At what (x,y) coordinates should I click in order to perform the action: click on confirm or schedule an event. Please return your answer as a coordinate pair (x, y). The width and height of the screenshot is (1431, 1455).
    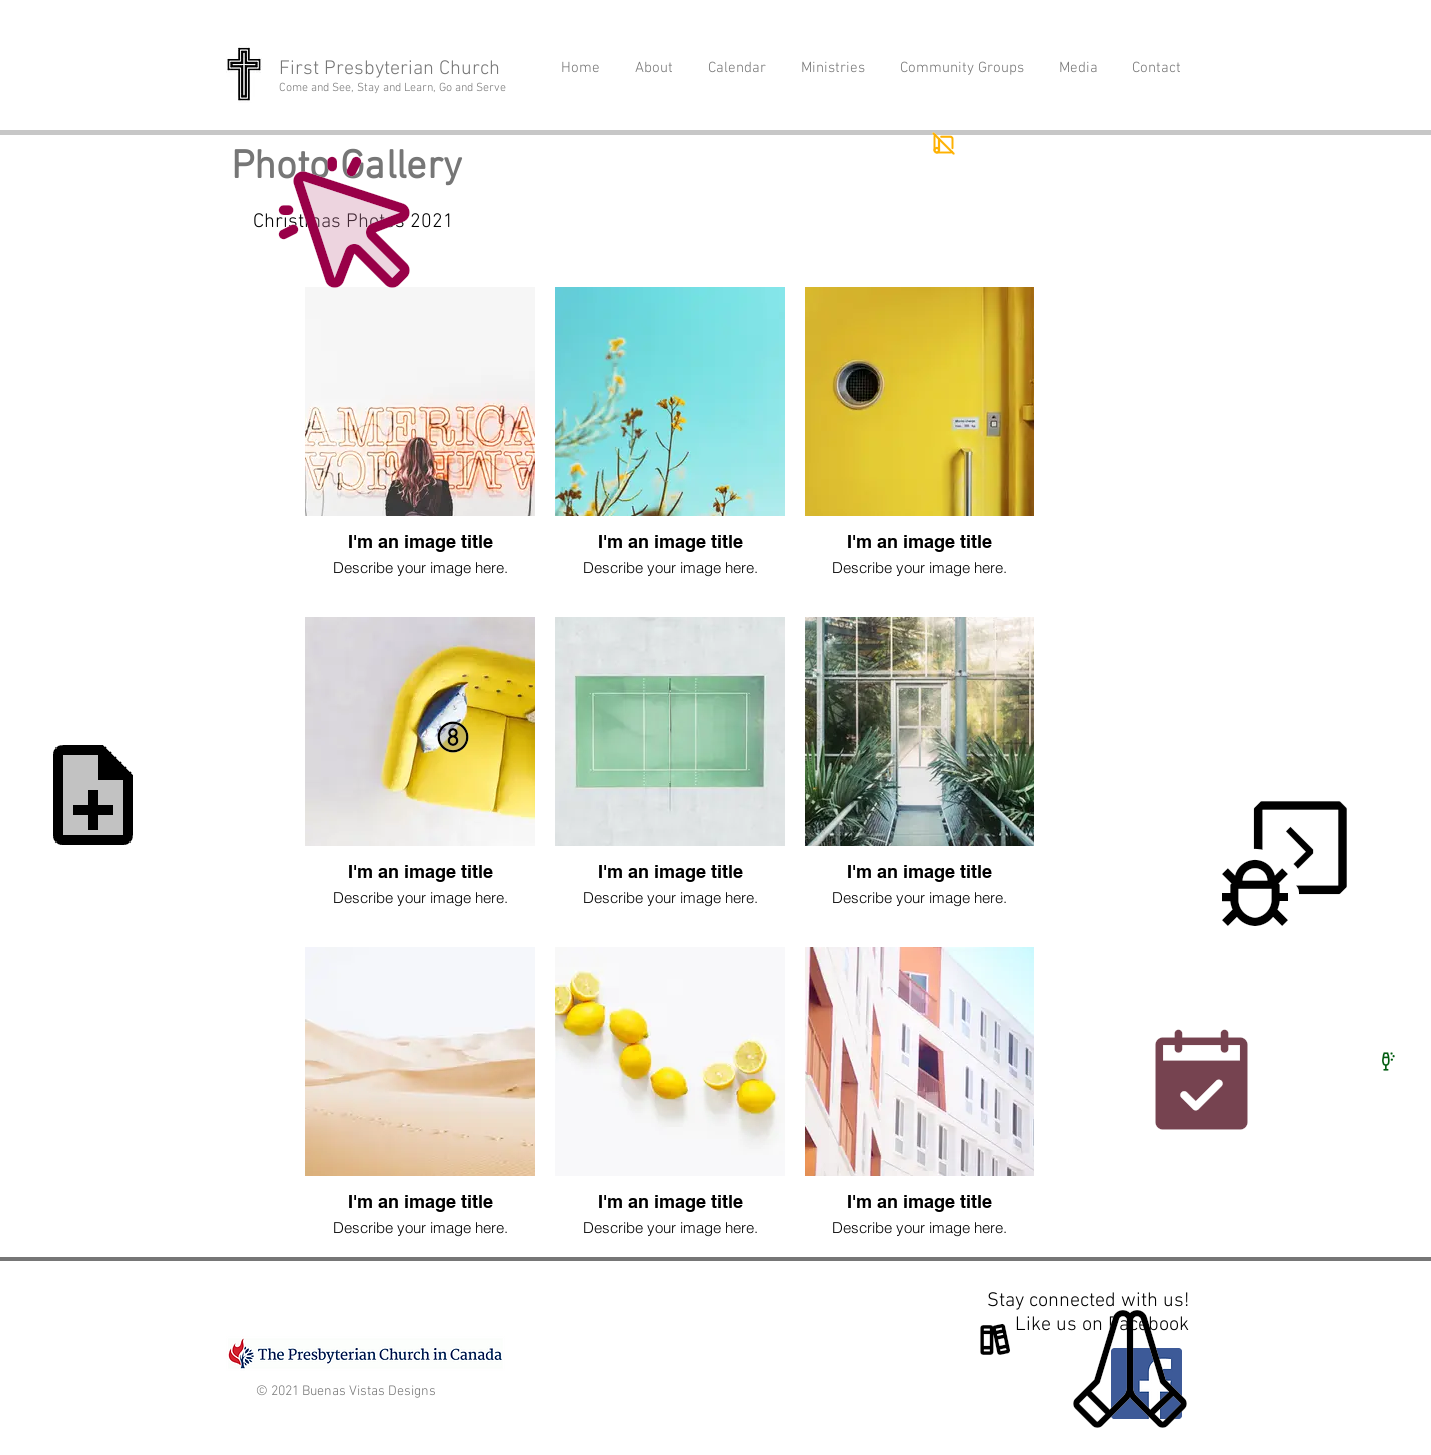
    Looking at the image, I should click on (1201, 1083).